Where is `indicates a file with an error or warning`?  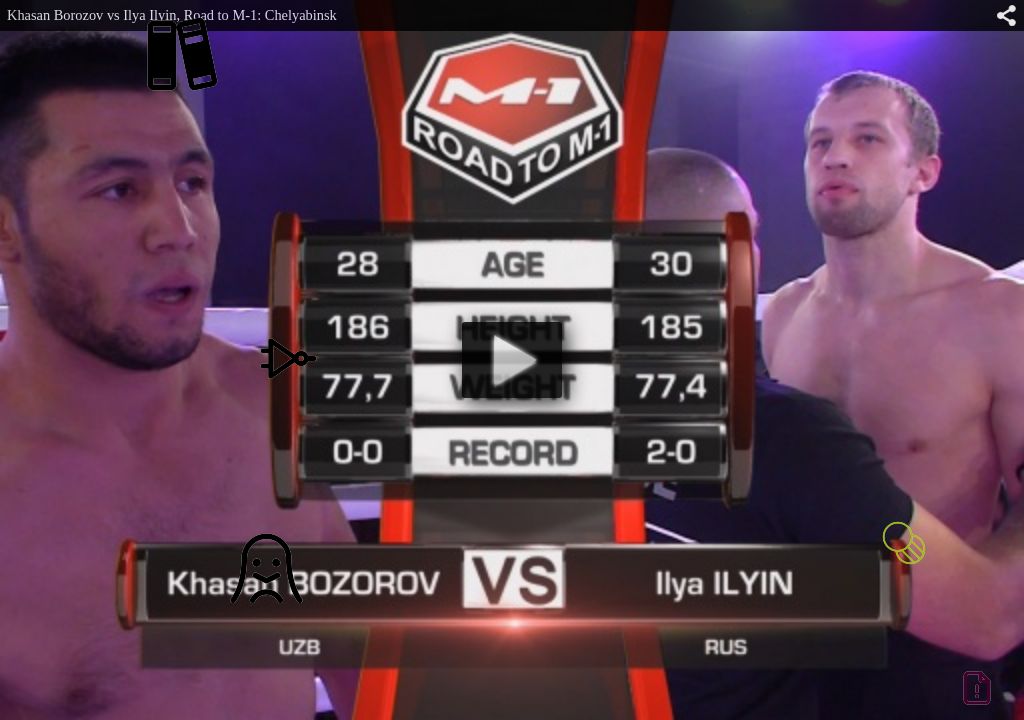
indicates a file with an error or warning is located at coordinates (977, 688).